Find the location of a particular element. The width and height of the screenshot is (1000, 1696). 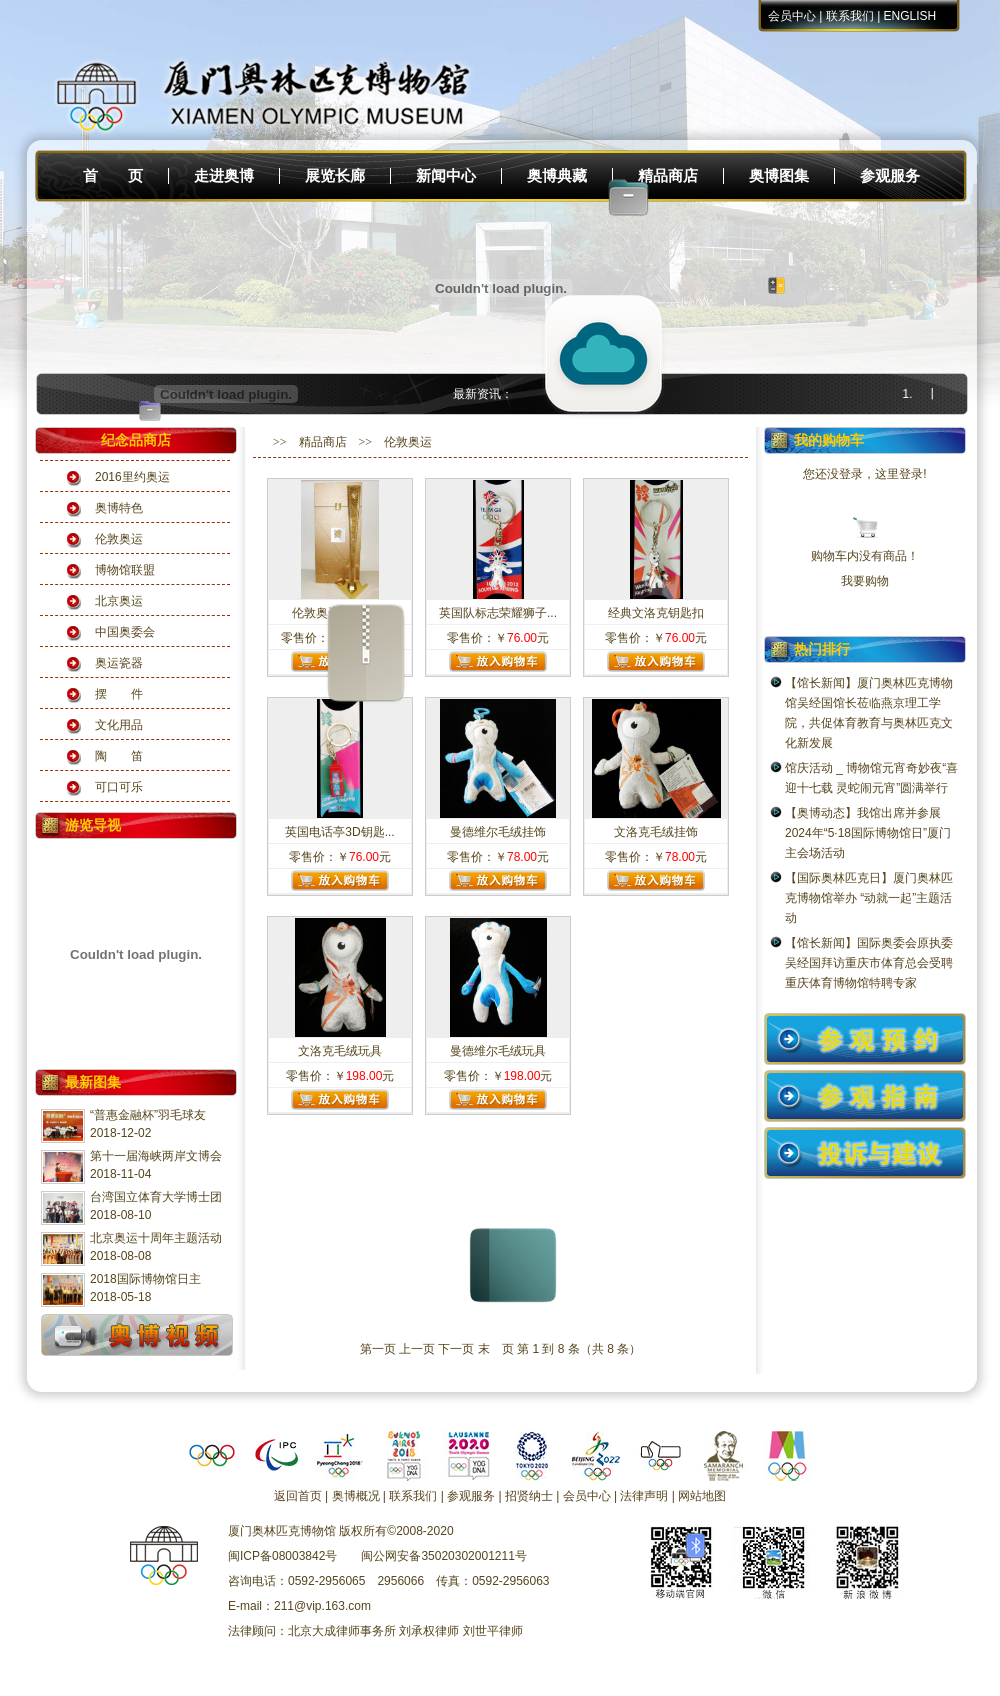

access the desktop folder is located at coordinates (513, 1262).